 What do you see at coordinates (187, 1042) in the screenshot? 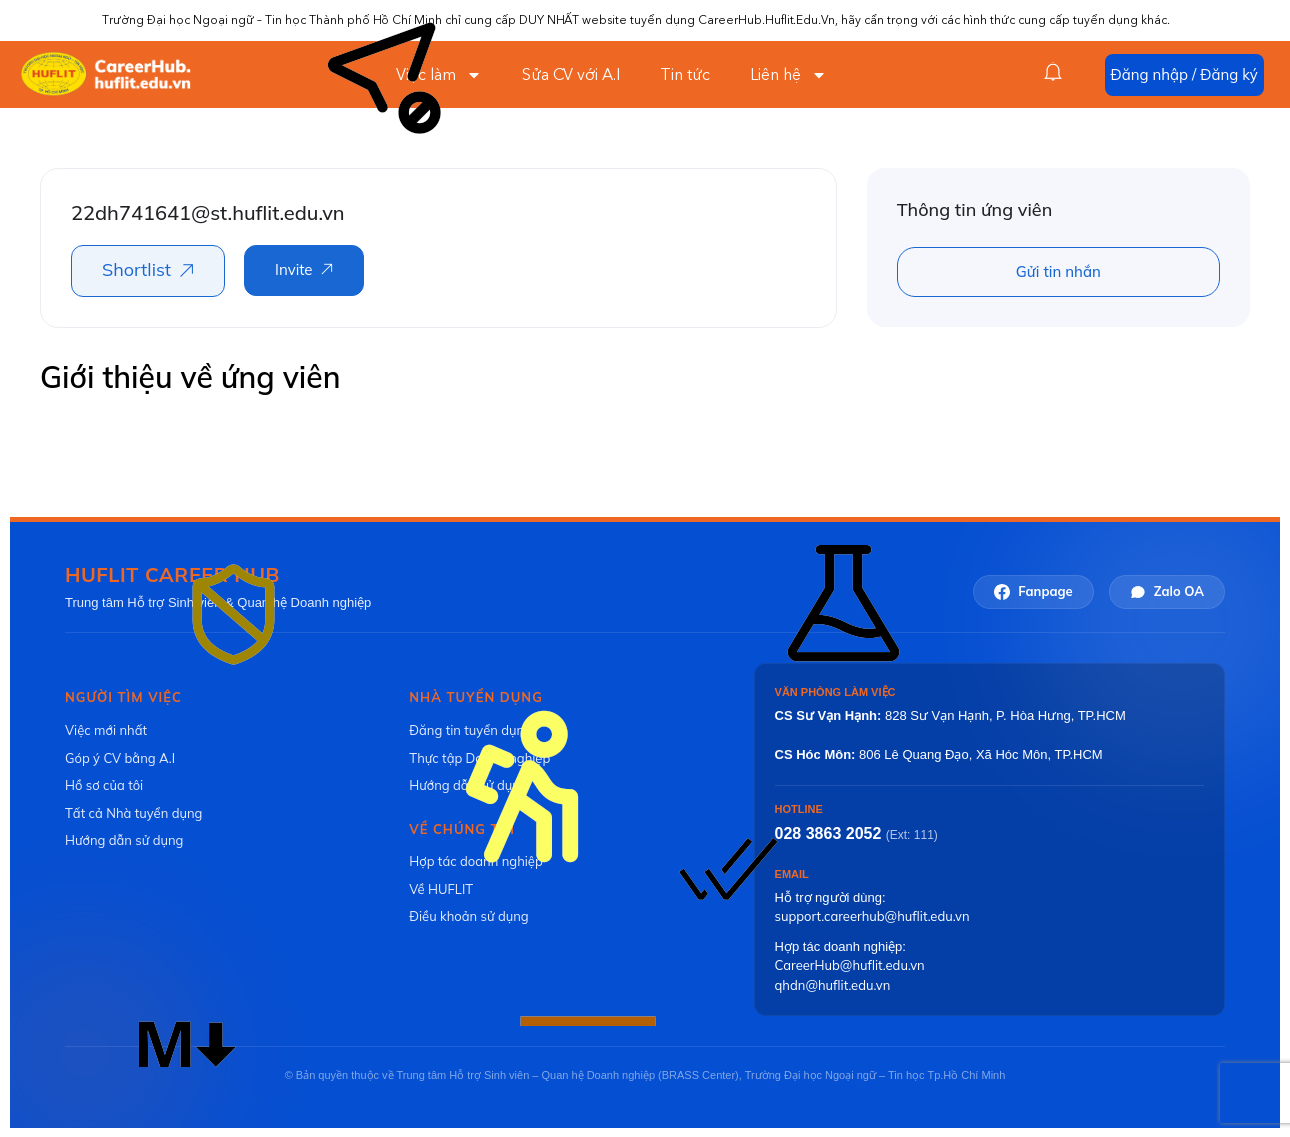
I see `format text using markdown` at bounding box center [187, 1042].